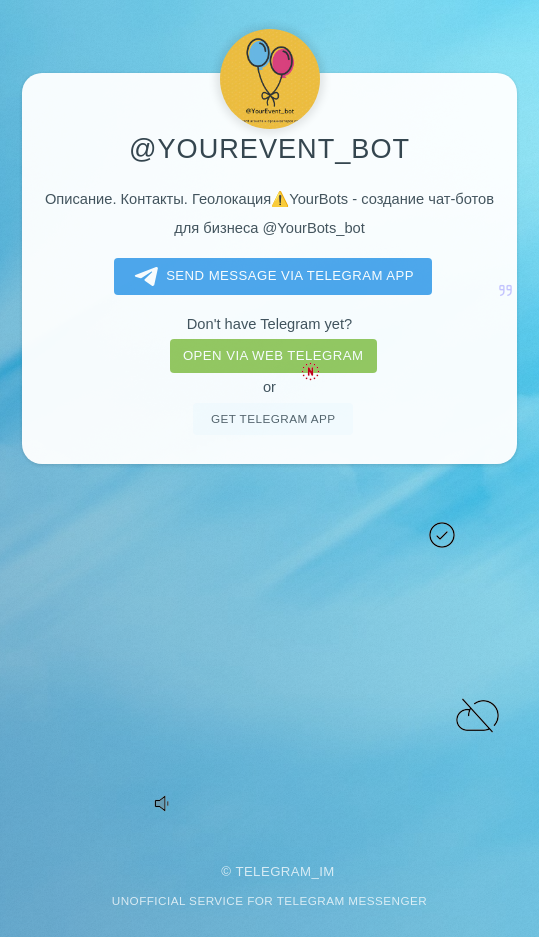 The width and height of the screenshot is (539, 937). What do you see at coordinates (442, 535) in the screenshot?
I see `indicates task or action completed successfully` at bounding box center [442, 535].